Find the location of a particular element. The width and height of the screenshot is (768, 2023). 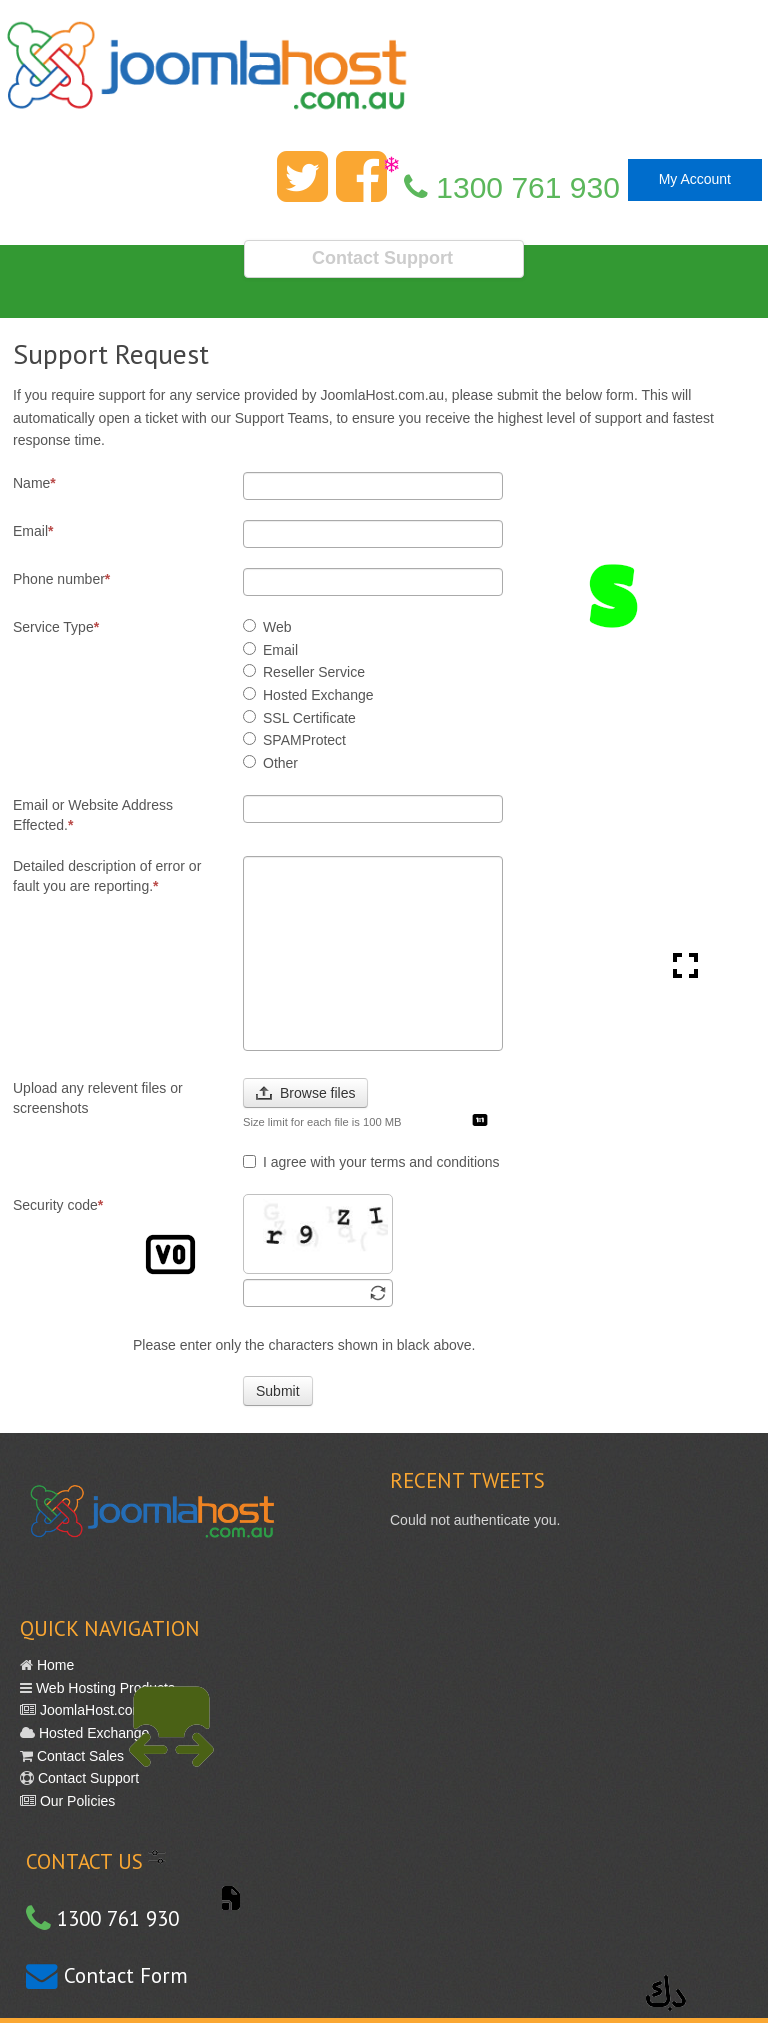

toggle voiceover or voice output settings is located at coordinates (170, 1254).